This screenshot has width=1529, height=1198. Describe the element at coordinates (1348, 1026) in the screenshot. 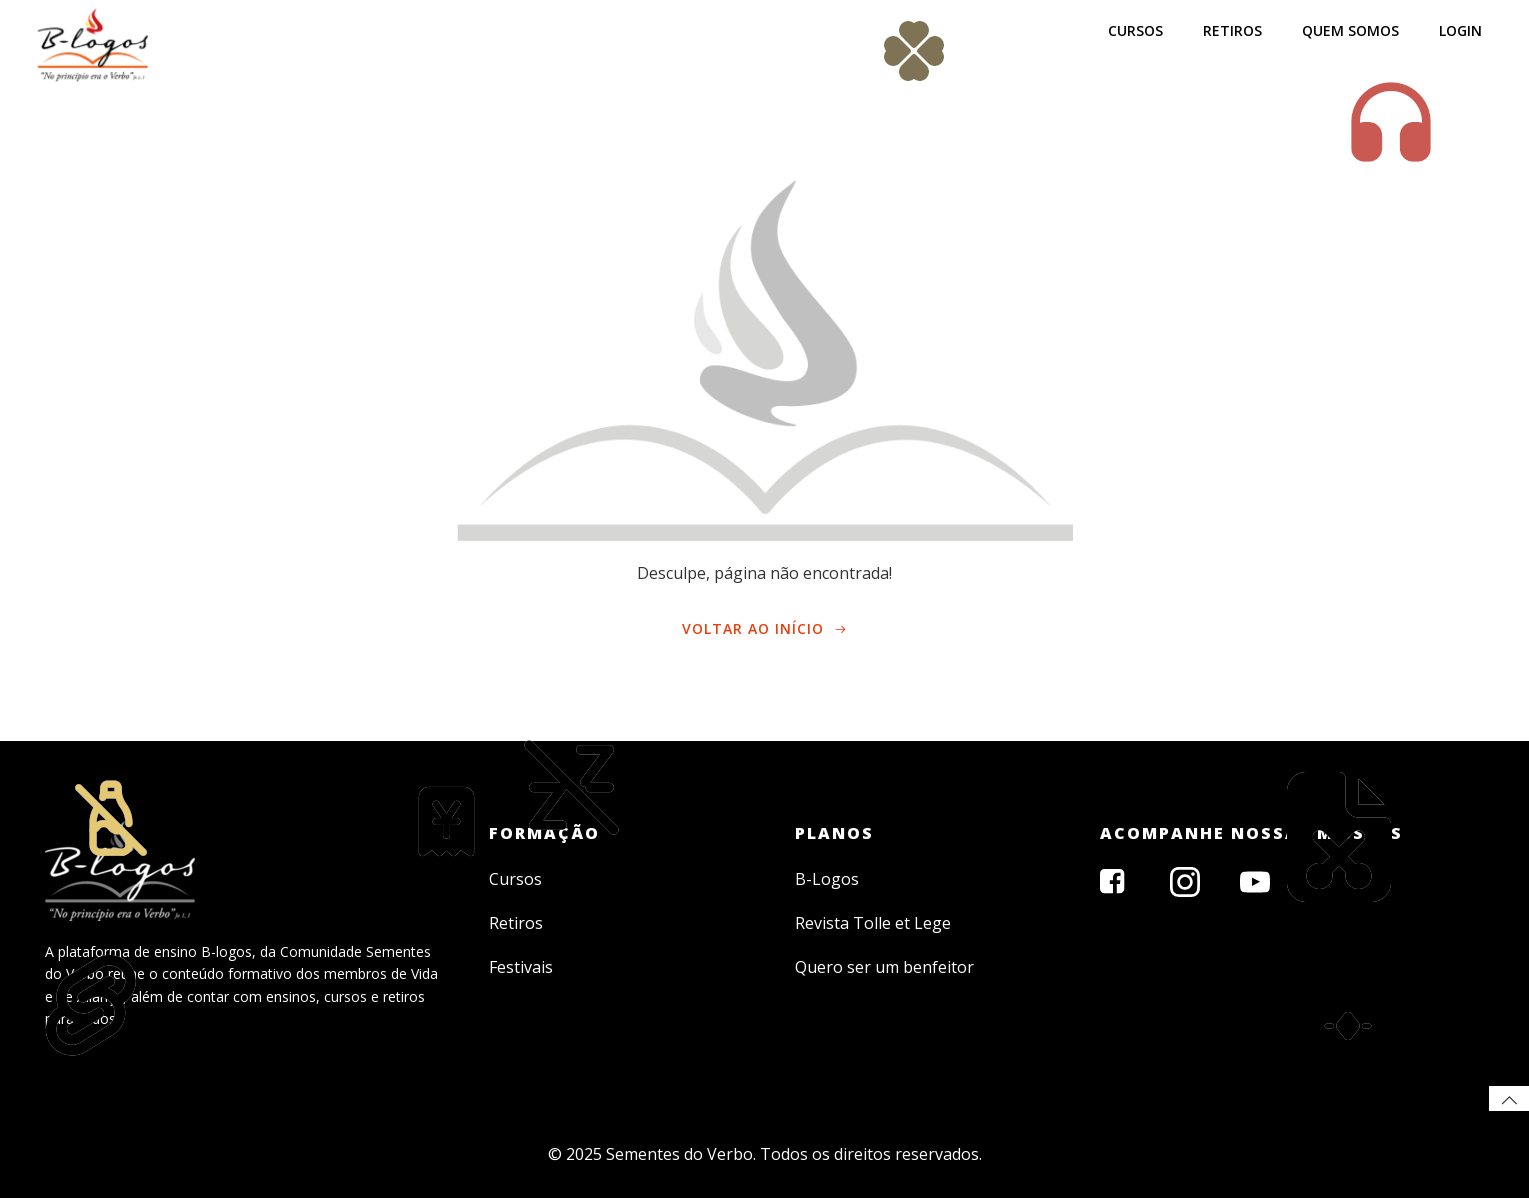

I see `align keyframe to horizontal center` at that location.